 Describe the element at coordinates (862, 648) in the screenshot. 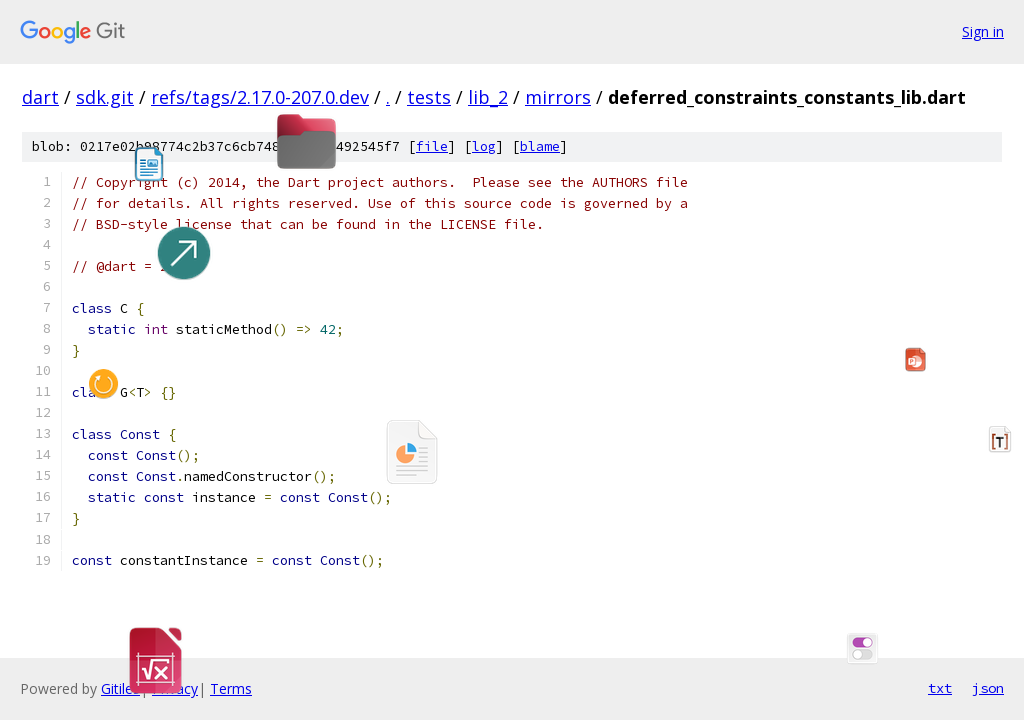

I see `open unity tweak tool settings` at that location.